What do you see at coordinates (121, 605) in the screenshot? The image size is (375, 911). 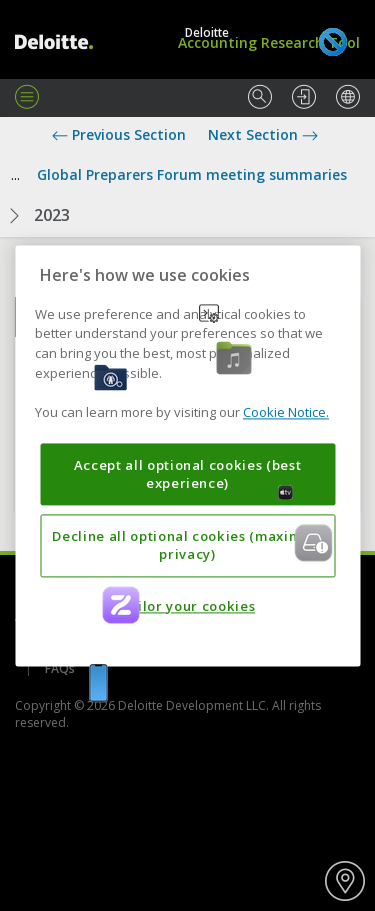 I see `open zen browser (twilight theme)` at bounding box center [121, 605].